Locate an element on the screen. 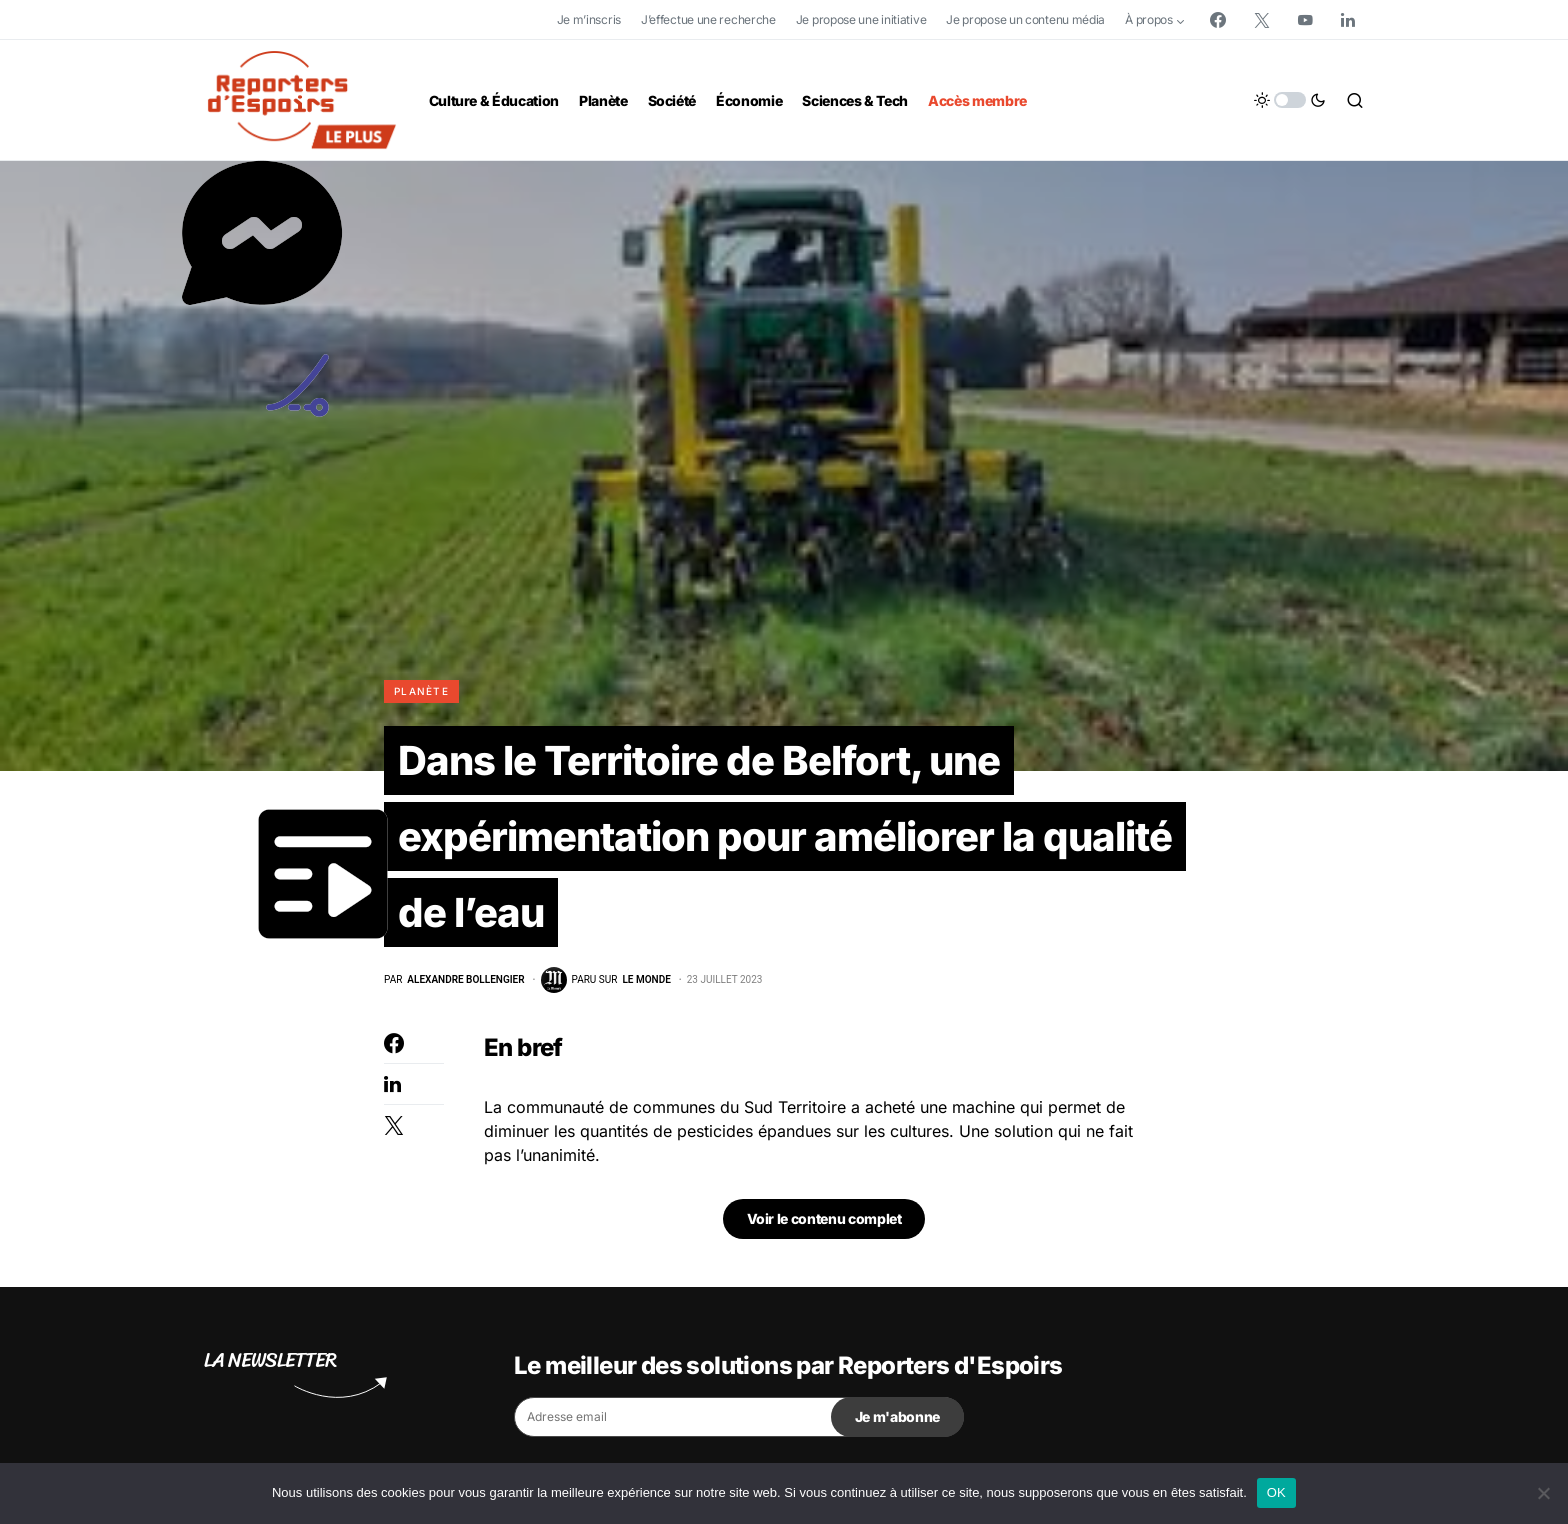 This screenshot has height=1524, width=1568. open Facebook Messenger is located at coordinates (262, 233).